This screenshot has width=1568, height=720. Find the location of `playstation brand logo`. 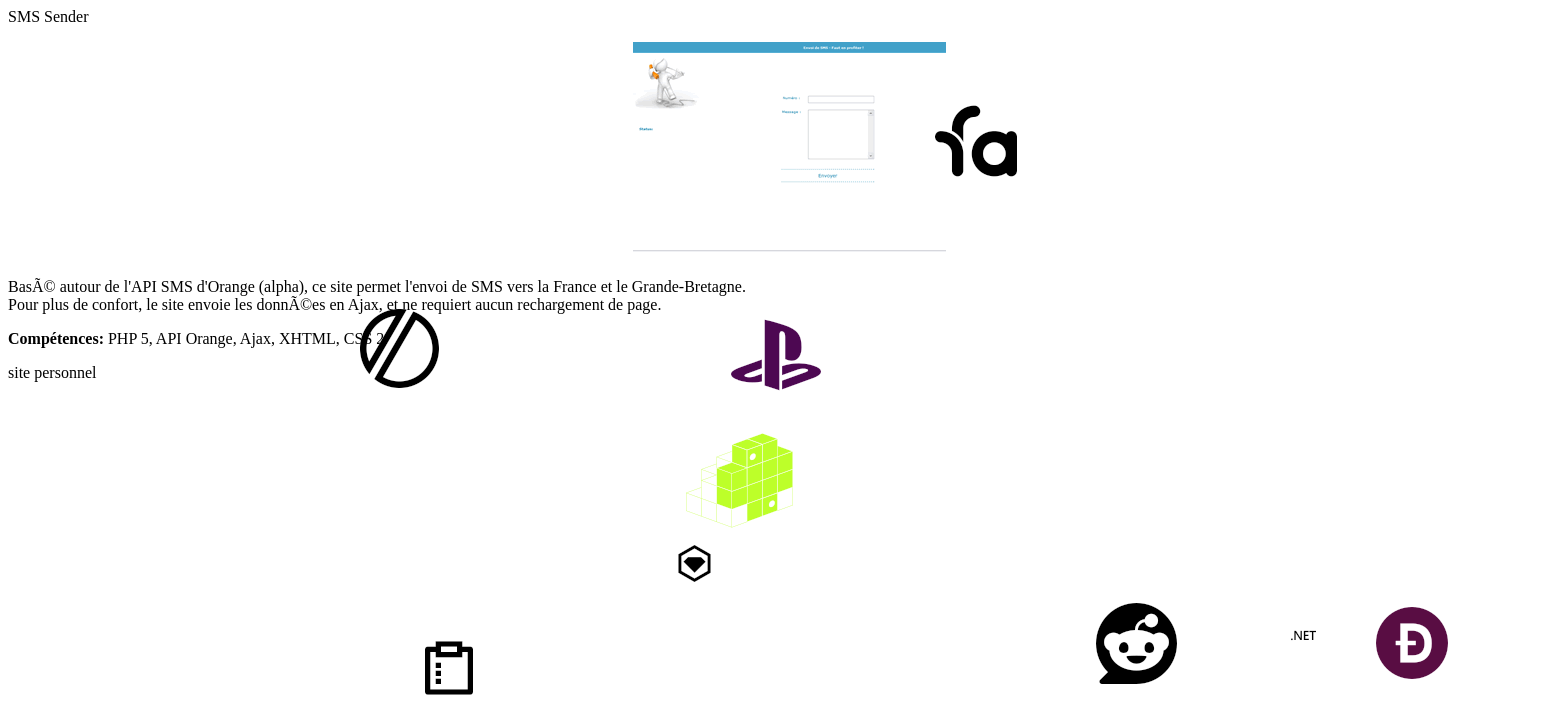

playstation brand logo is located at coordinates (776, 355).